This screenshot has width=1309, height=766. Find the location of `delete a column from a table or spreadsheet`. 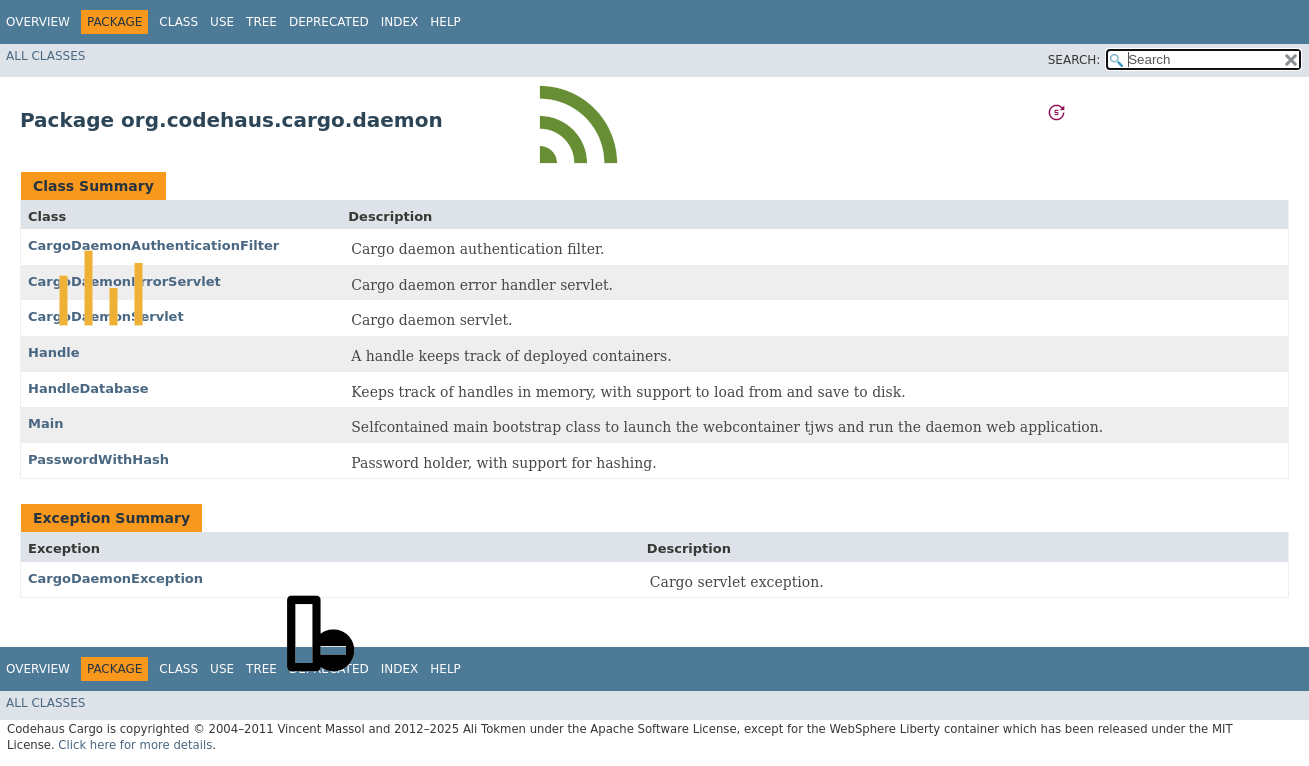

delete a column from a table or spreadsheet is located at coordinates (316, 633).